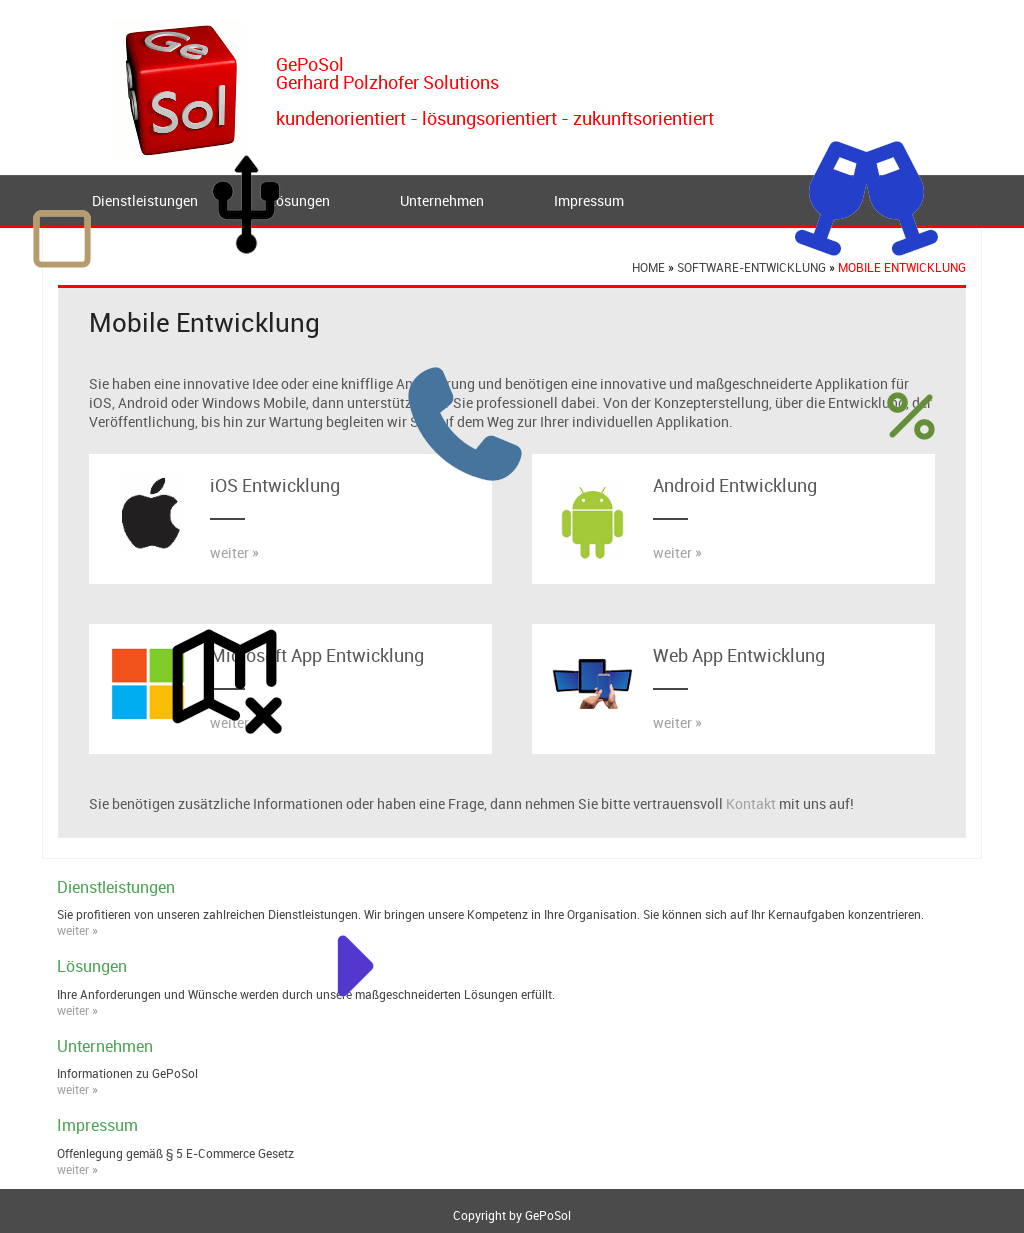 This screenshot has width=1024, height=1233. What do you see at coordinates (224, 676) in the screenshot?
I see `remove a saved map or location` at bounding box center [224, 676].